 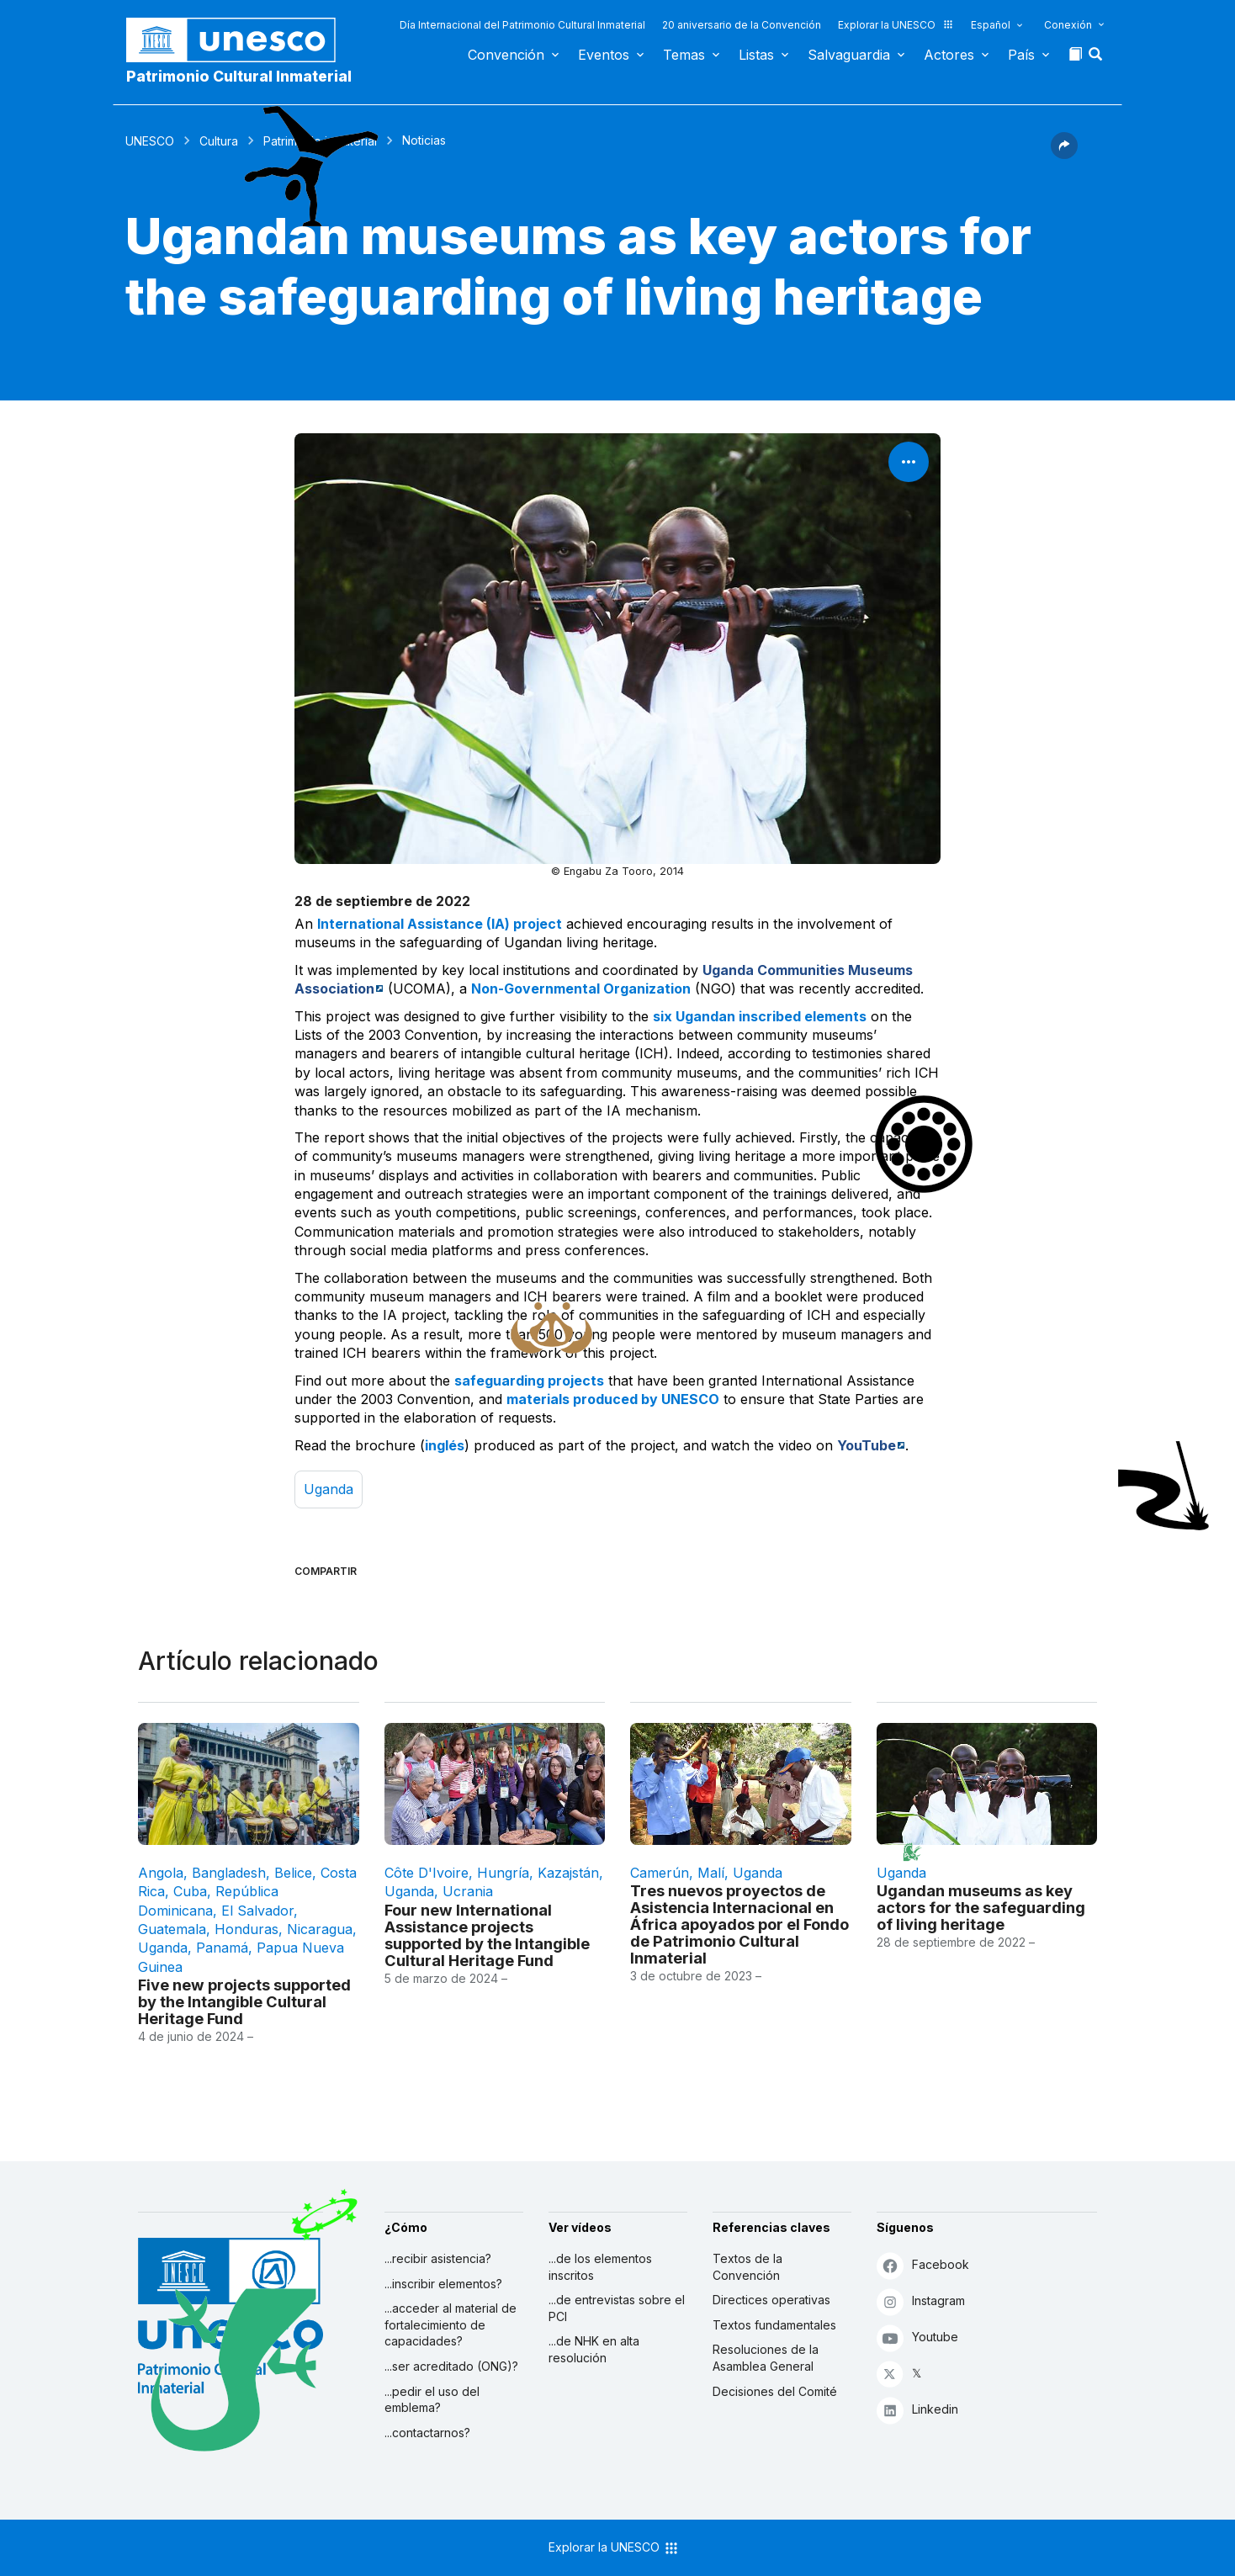 What do you see at coordinates (924, 1144) in the screenshot?
I see `rotary dial or vintage phone interface` at bounding box center [924, 1144].